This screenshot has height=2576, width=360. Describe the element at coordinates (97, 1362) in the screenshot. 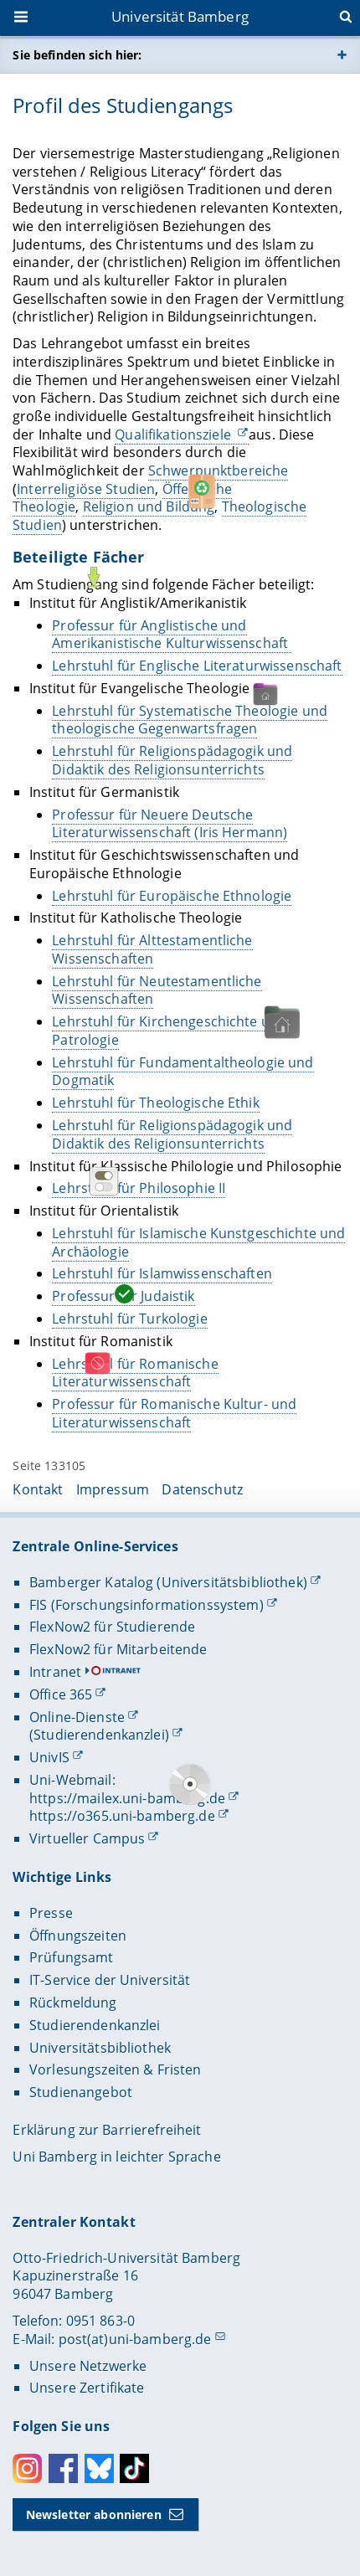

I see `indicates a missing or broken image` at that location.